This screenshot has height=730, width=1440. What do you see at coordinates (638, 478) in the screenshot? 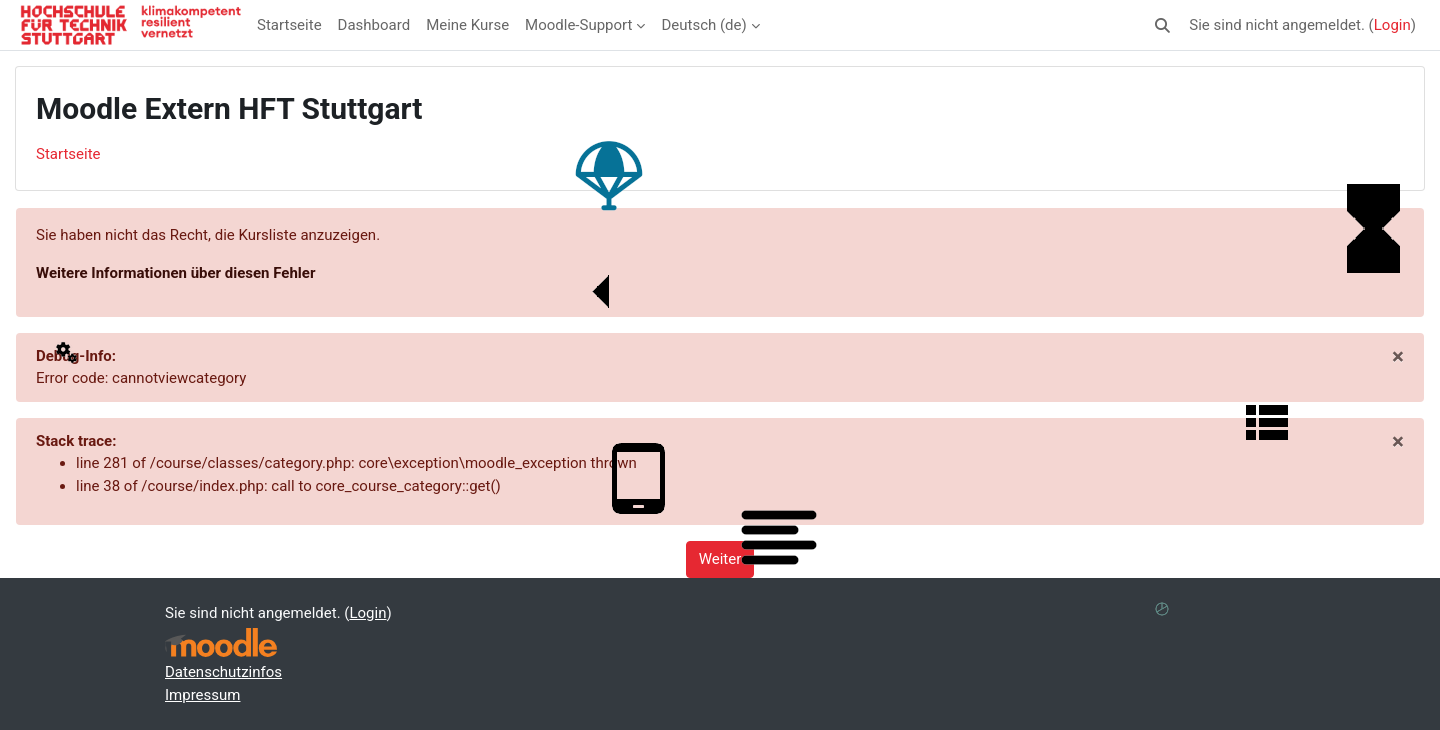
I see `switch to tablet view or mode` at bounding box center [638, 478].